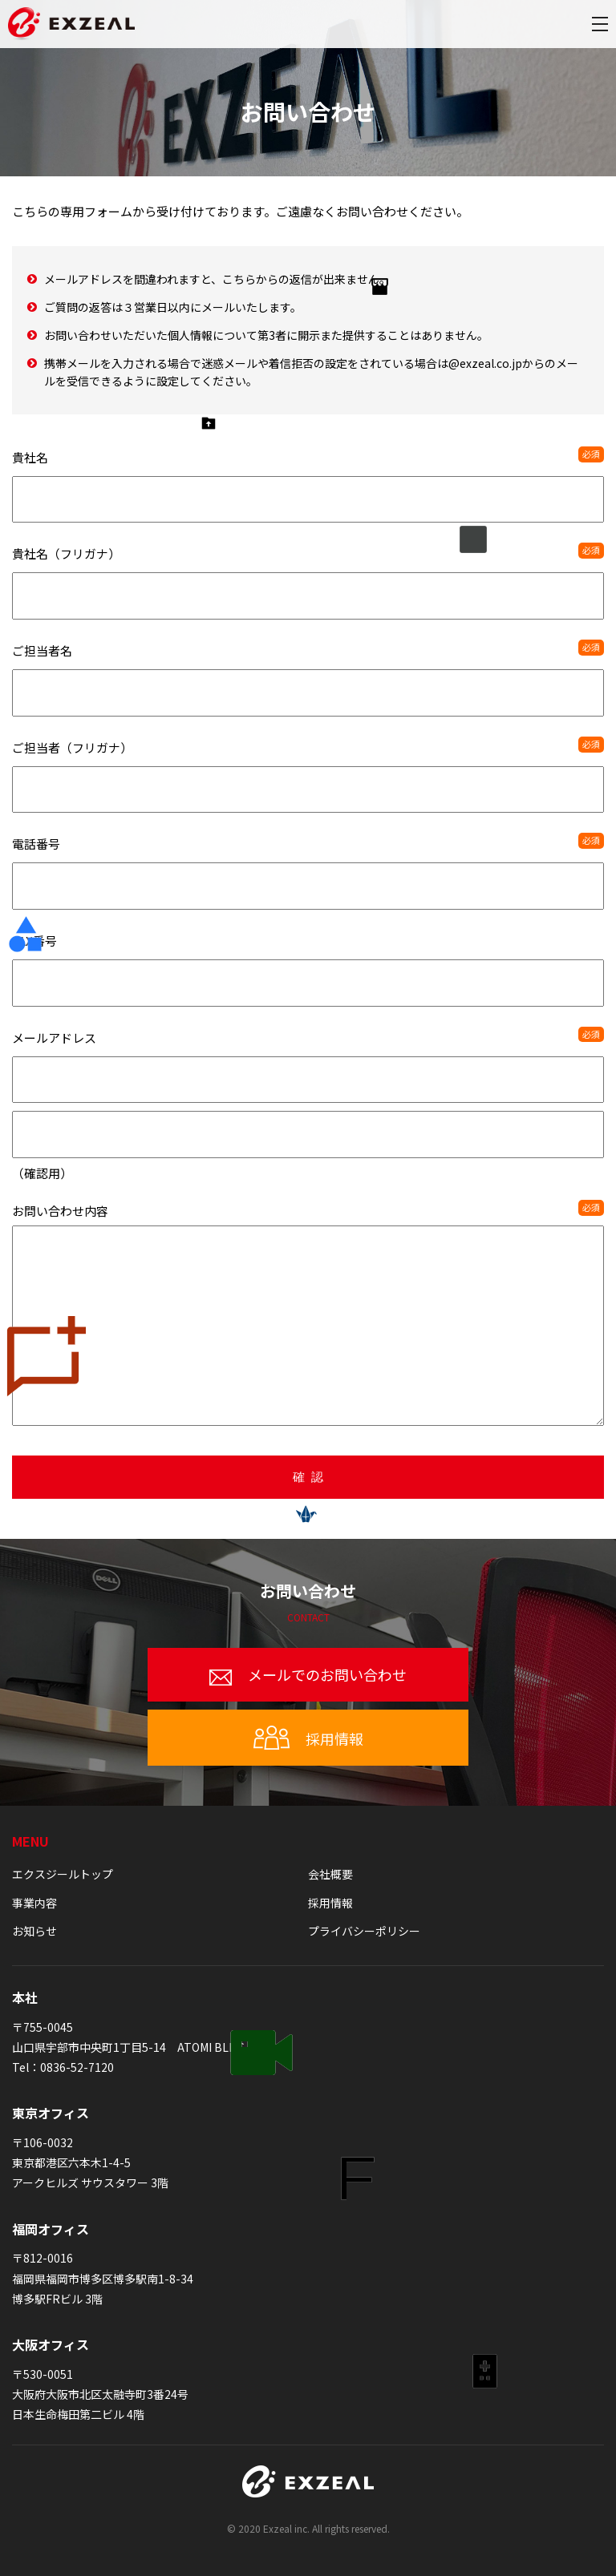 This screenshot has height=2576, width=616. What do you see at coordinates (484, 2371) in the screenshot?
I see `access remote control functionality` at bounding box center [484, 2371].